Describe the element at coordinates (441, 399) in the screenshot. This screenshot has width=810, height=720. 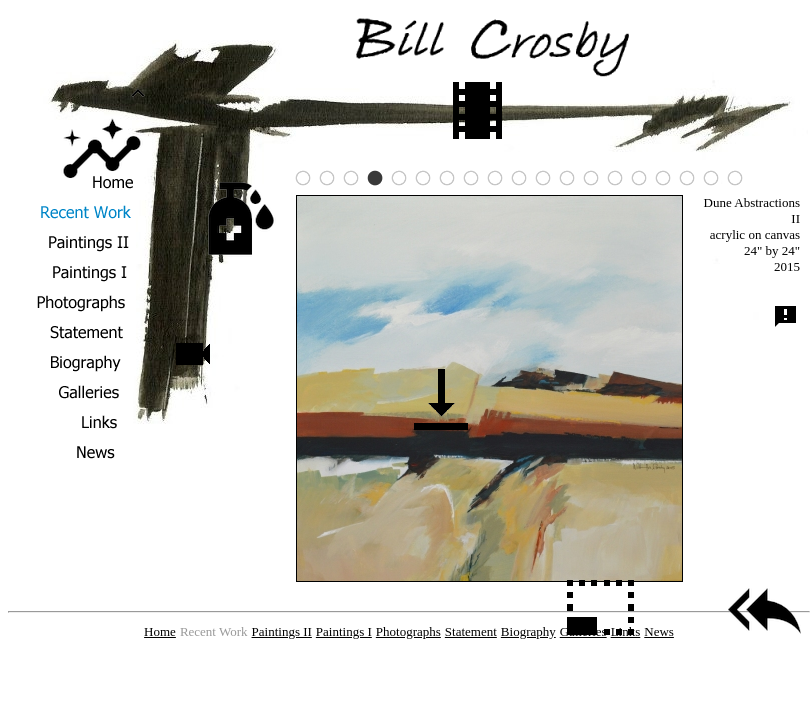
I see `align content to the bottom of a container` at that location.